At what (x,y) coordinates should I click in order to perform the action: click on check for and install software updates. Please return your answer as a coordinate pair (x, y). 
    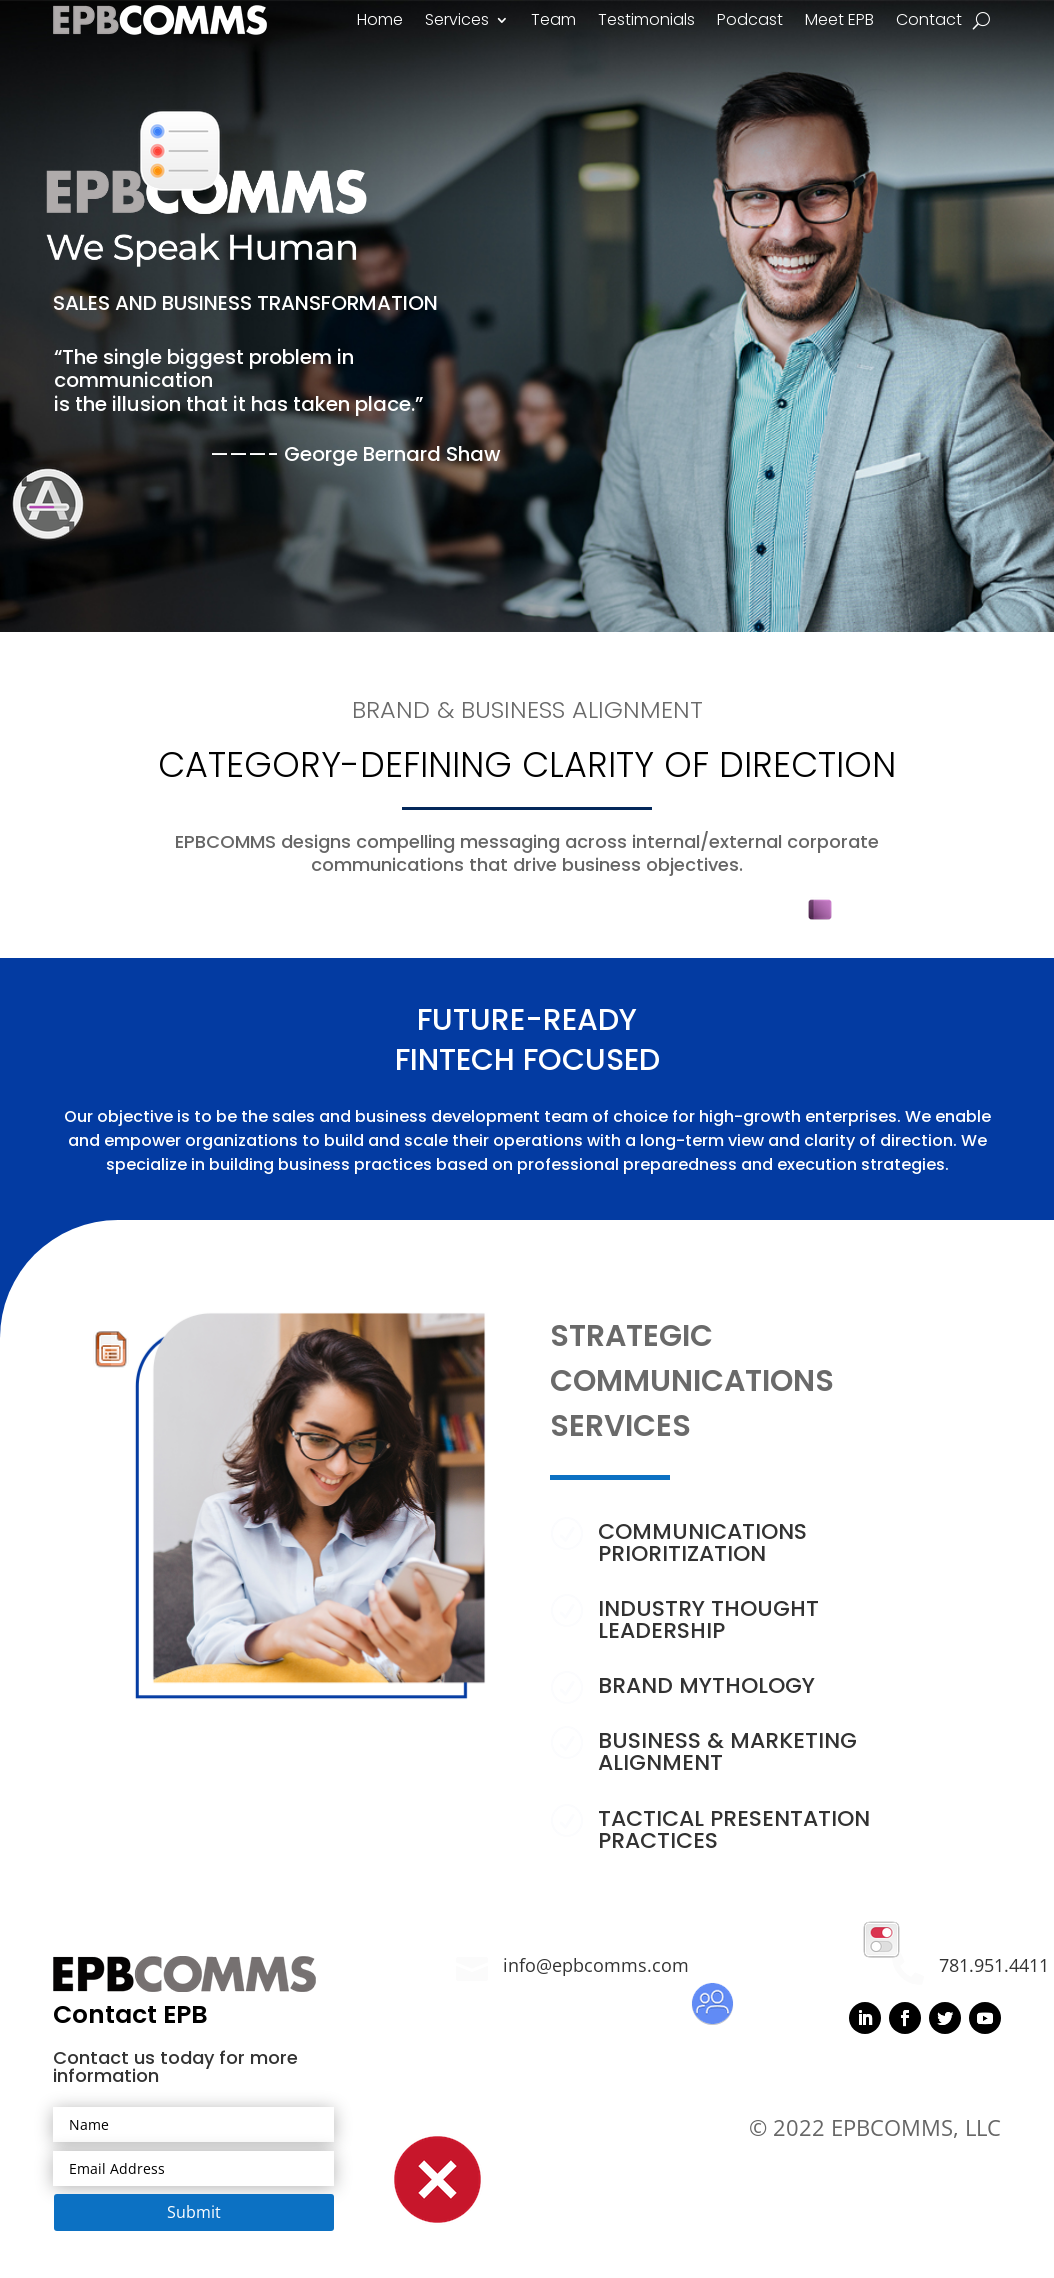
    Looking at the image, I should click on (48, 504).